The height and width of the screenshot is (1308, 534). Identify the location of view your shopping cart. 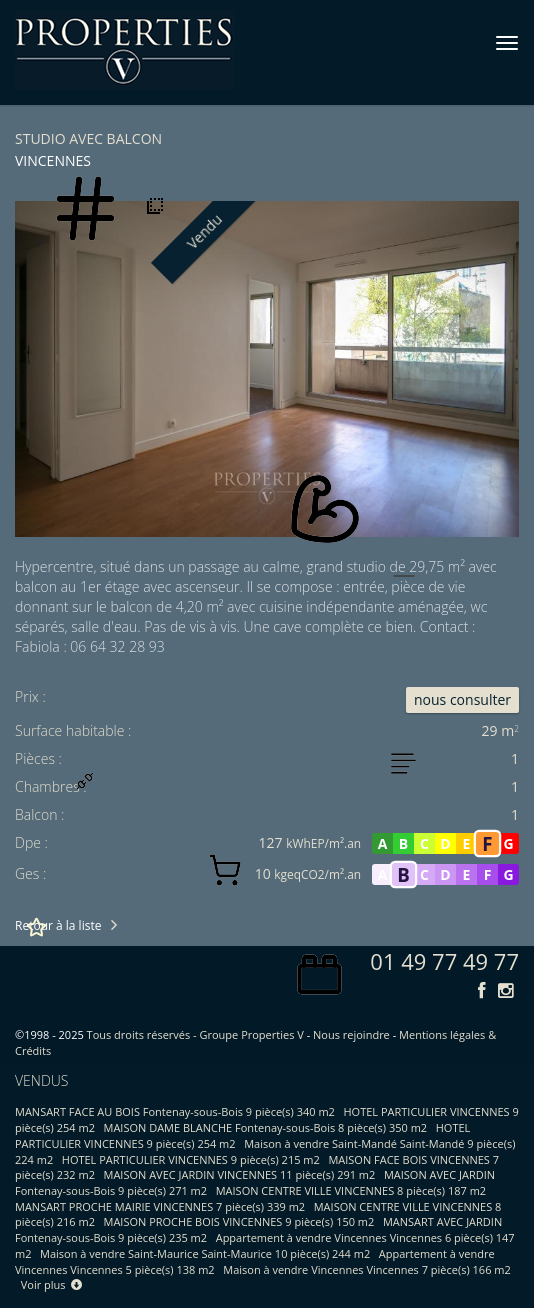
(225, 870).